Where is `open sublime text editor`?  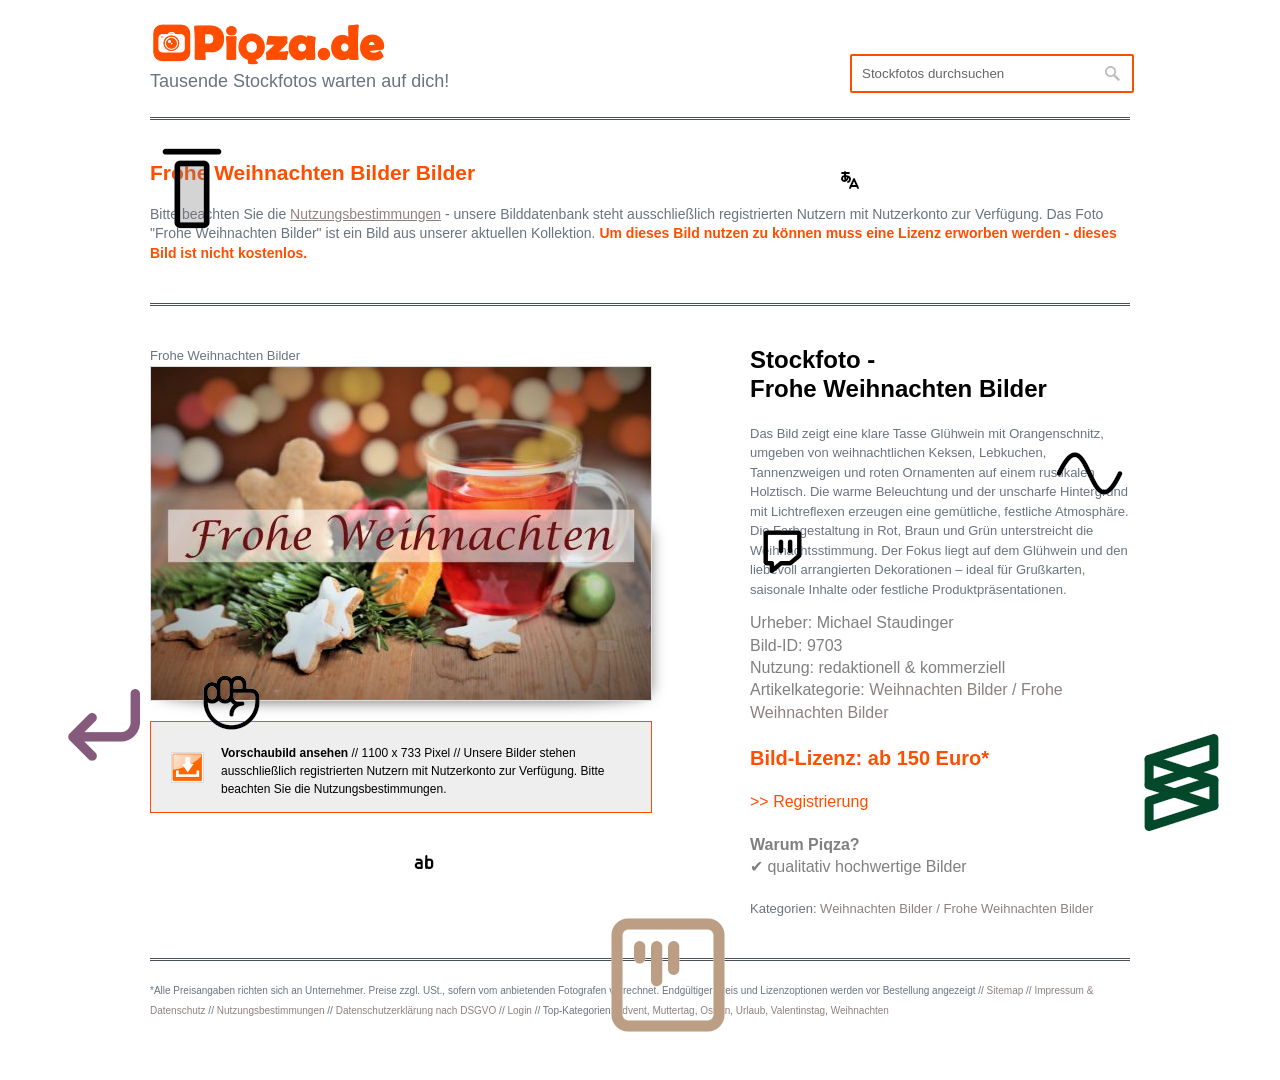
open sublime text editor is located at coordinates (1181, 782).